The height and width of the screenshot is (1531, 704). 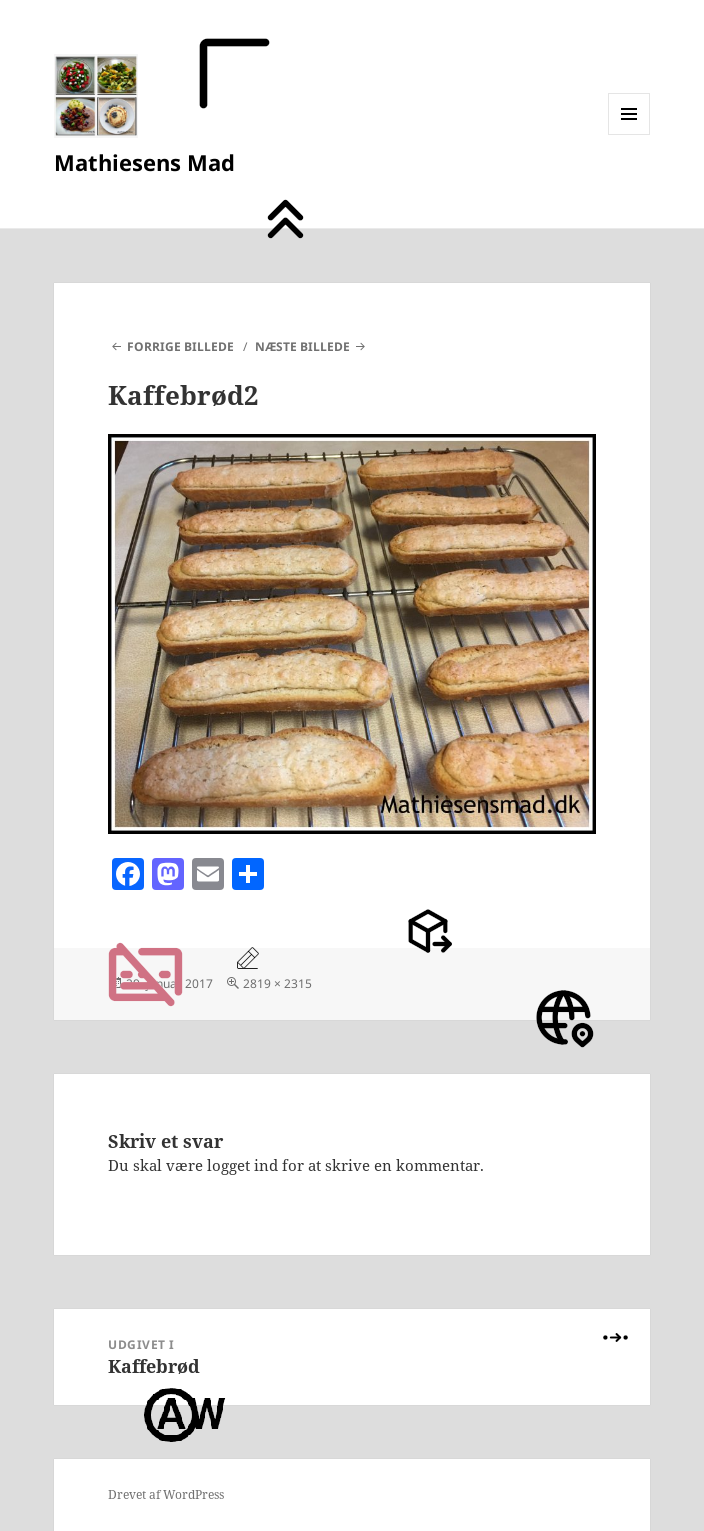 What do you see at coordinates (185, 1415) in the screenshot?
I see `enable automatic white balance` at bounding box center [185, 1415].